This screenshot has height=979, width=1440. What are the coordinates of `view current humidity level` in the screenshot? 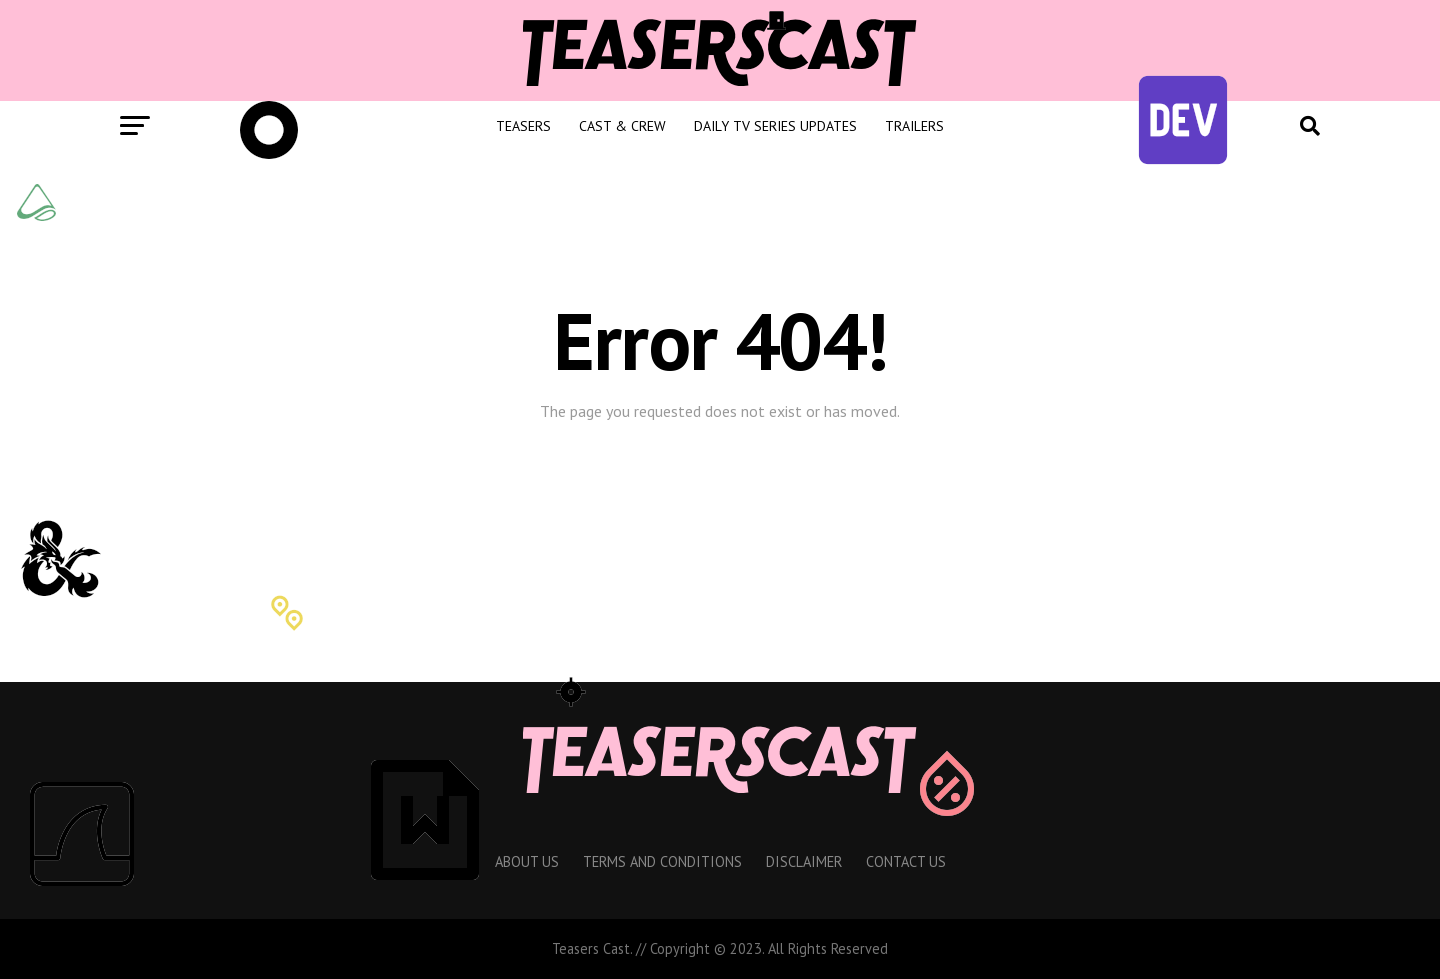 It's located at (947, 786).